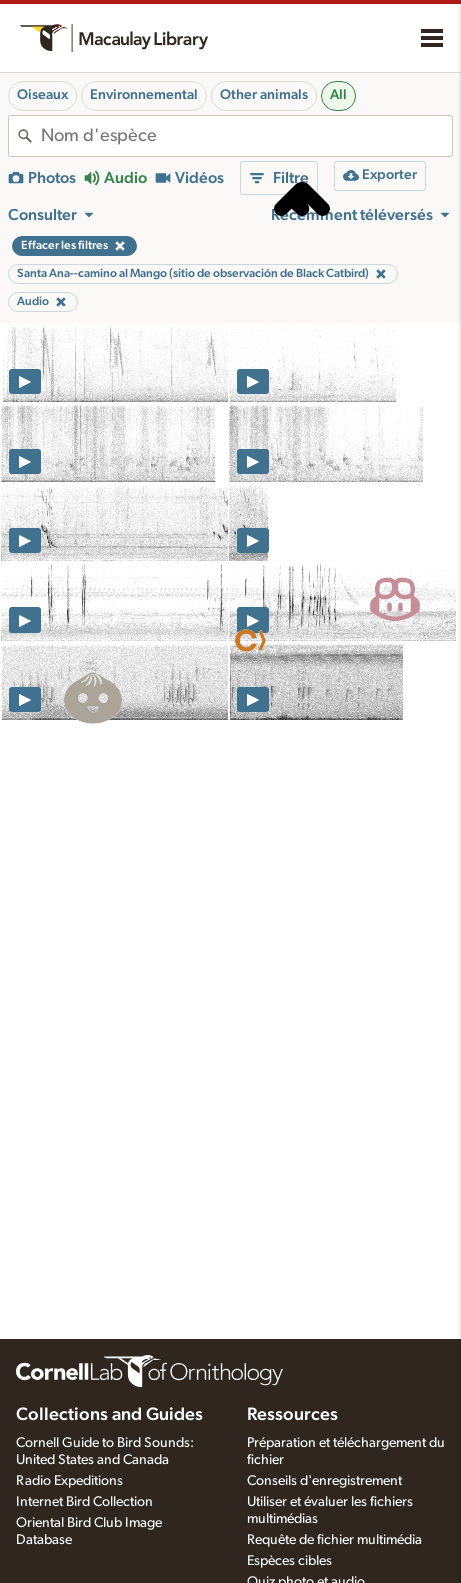  I want to click on link to CocoaPods dependency manager, so click(250, 640).